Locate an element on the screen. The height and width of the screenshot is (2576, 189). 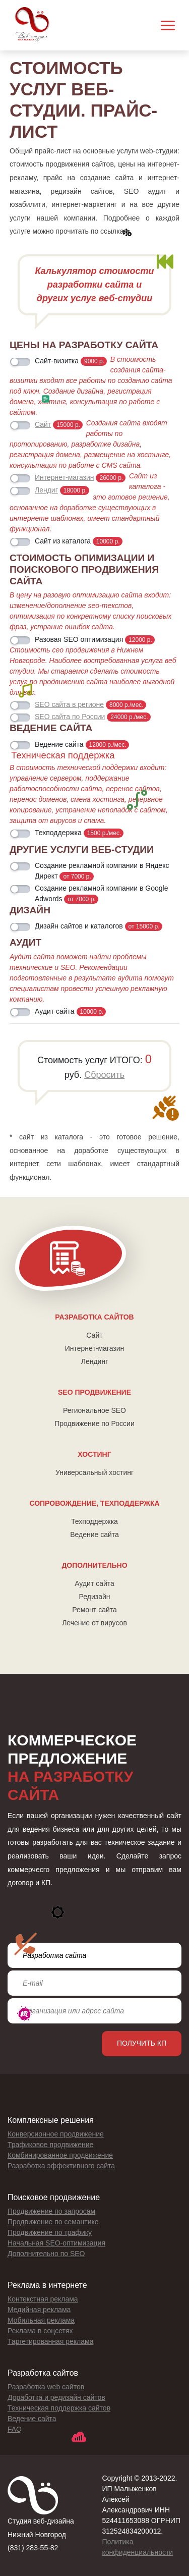
indicates a crop or grain alert is located at coordinates (165, 1107).